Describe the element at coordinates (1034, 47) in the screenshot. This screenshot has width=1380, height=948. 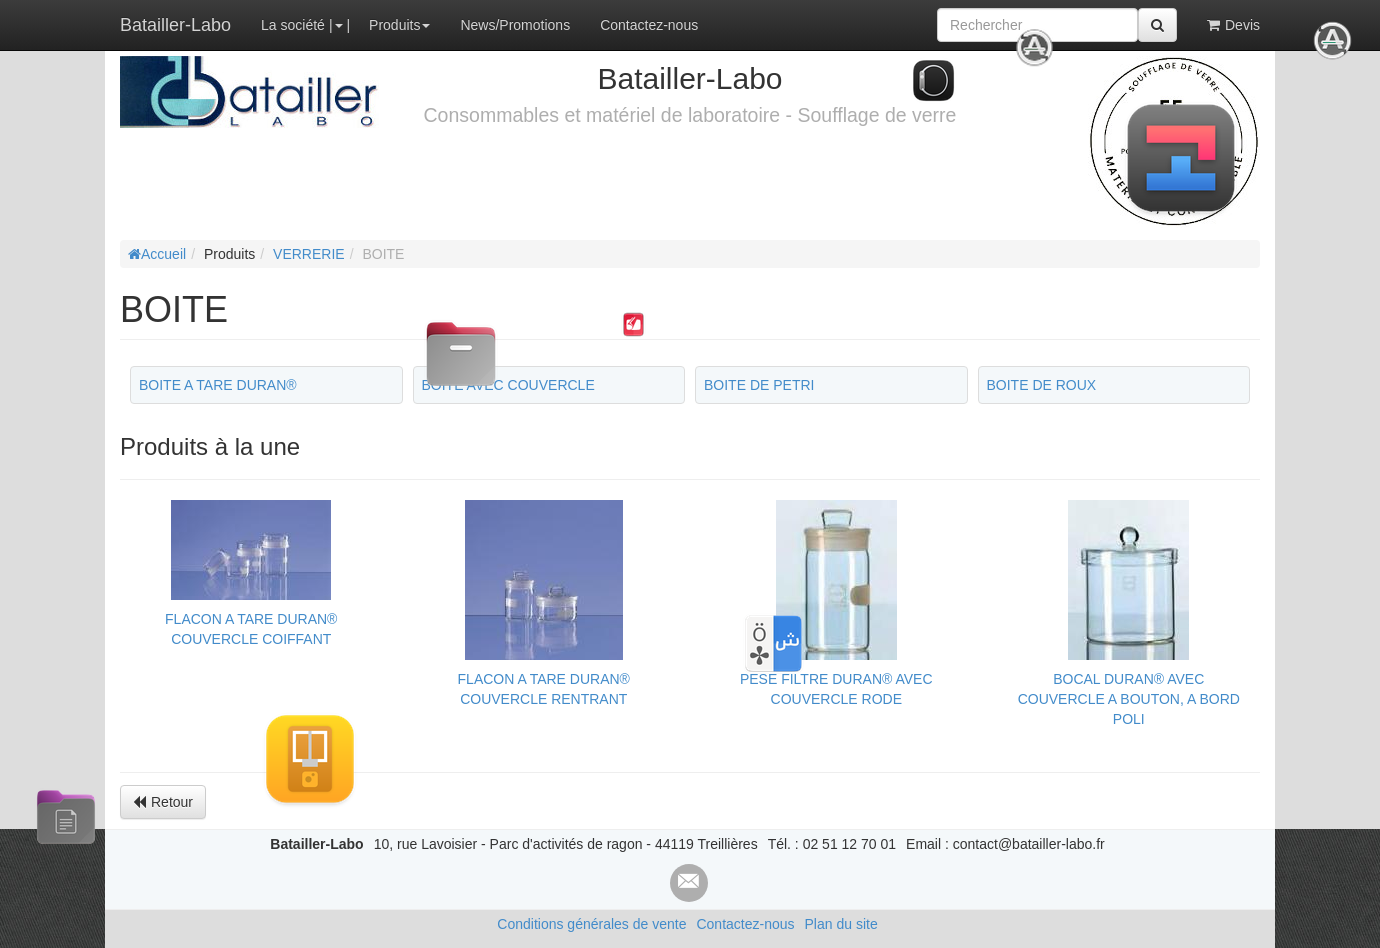
I see `check for available software updates` at that location.